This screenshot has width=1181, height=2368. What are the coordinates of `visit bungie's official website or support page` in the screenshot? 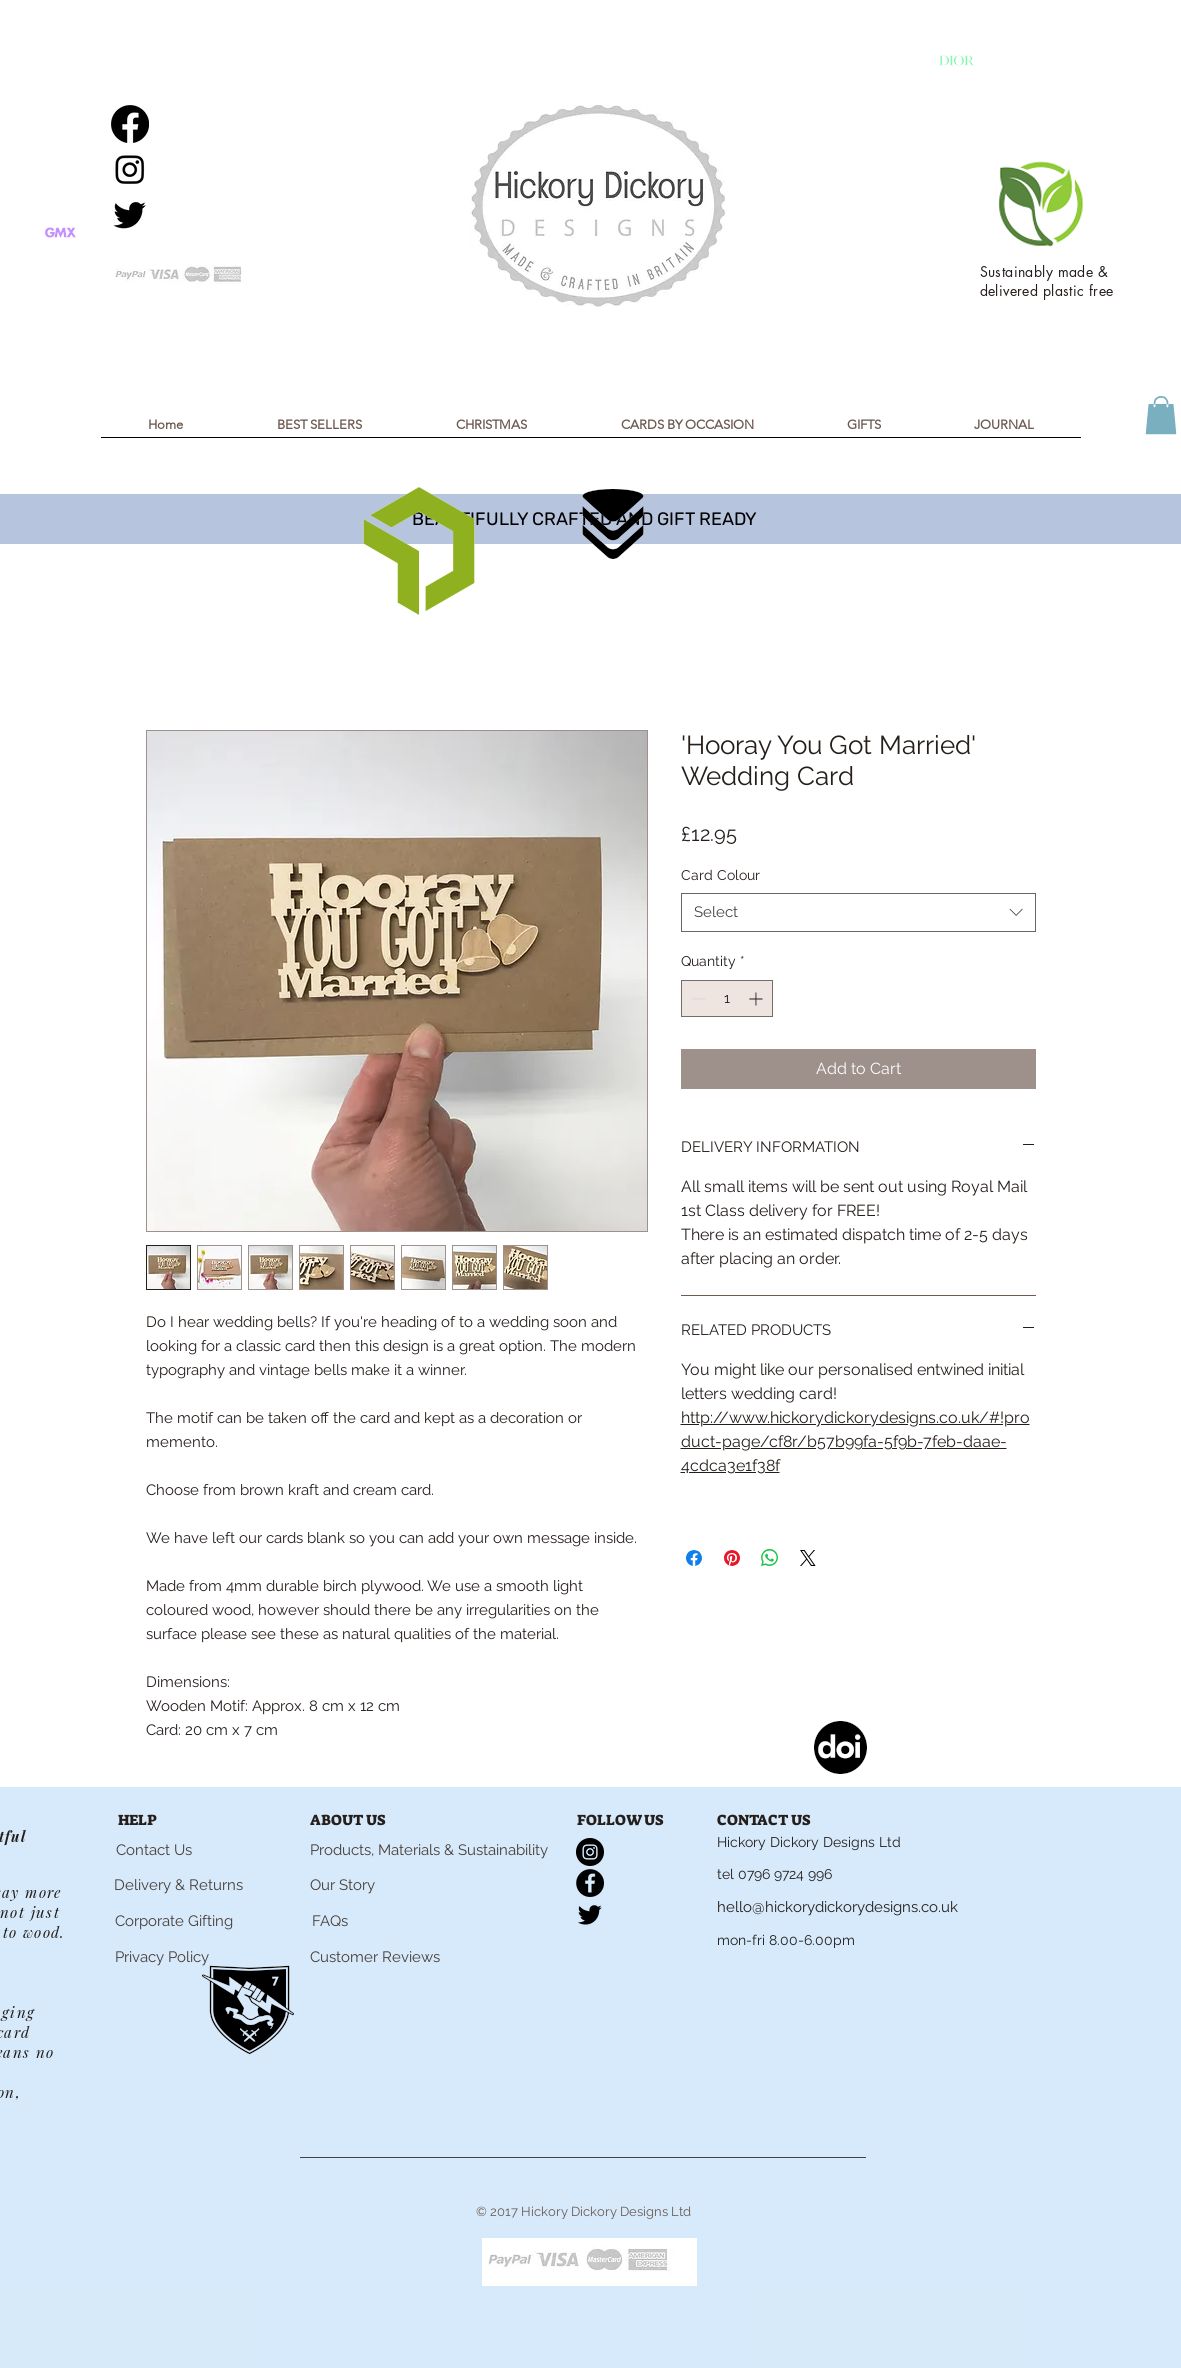 It's located at (248, 2010).